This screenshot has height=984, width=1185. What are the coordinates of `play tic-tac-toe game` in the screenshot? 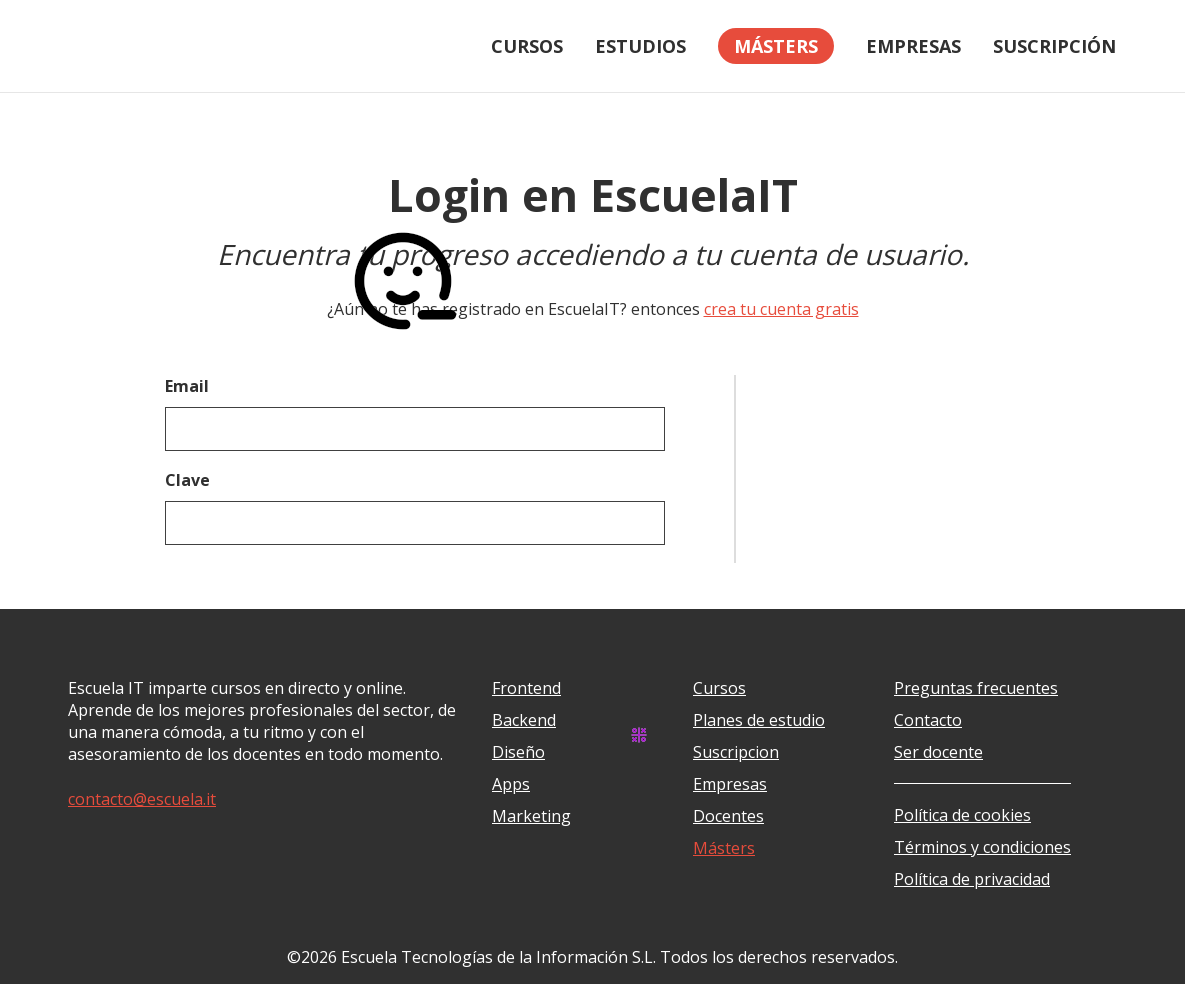 It's located at (639, 735).